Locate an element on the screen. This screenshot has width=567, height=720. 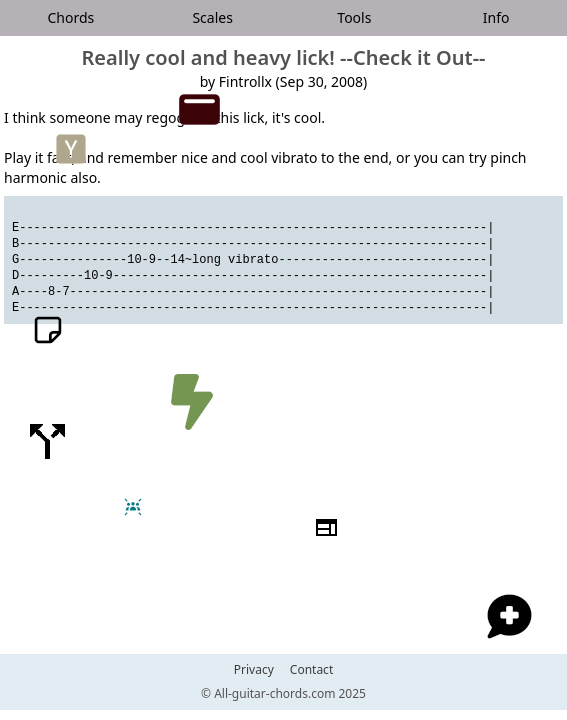
split or fork a call to multiple lines is located at coordinates (47, 441).